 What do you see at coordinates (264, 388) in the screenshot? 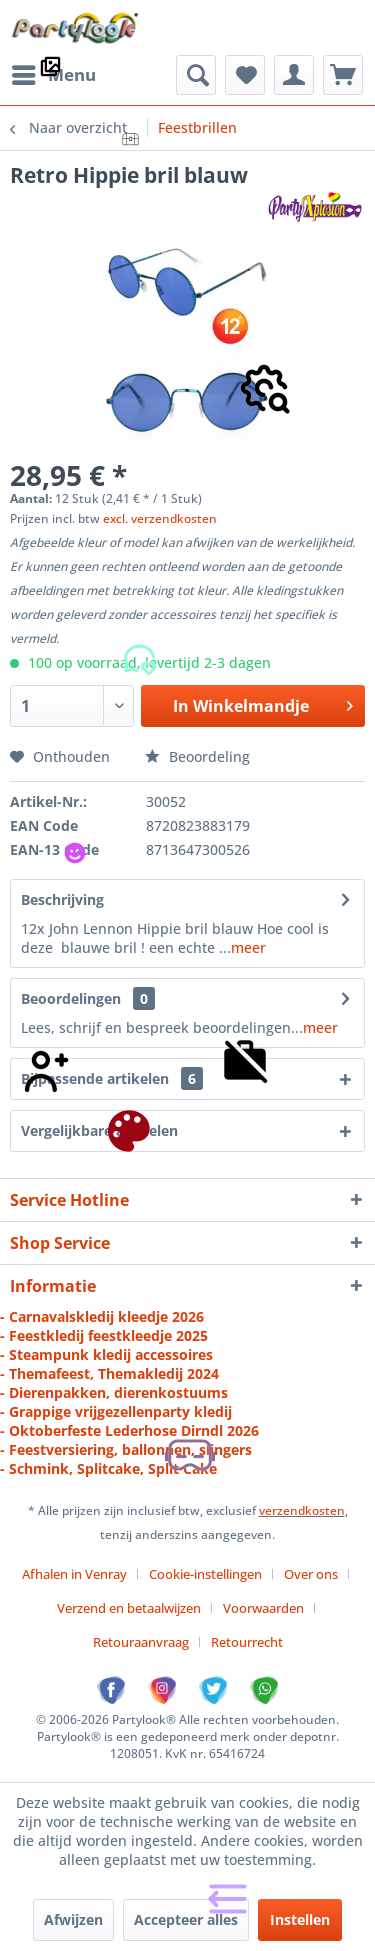
I see `search within settings or preferences` at bounding box center [264, 388].